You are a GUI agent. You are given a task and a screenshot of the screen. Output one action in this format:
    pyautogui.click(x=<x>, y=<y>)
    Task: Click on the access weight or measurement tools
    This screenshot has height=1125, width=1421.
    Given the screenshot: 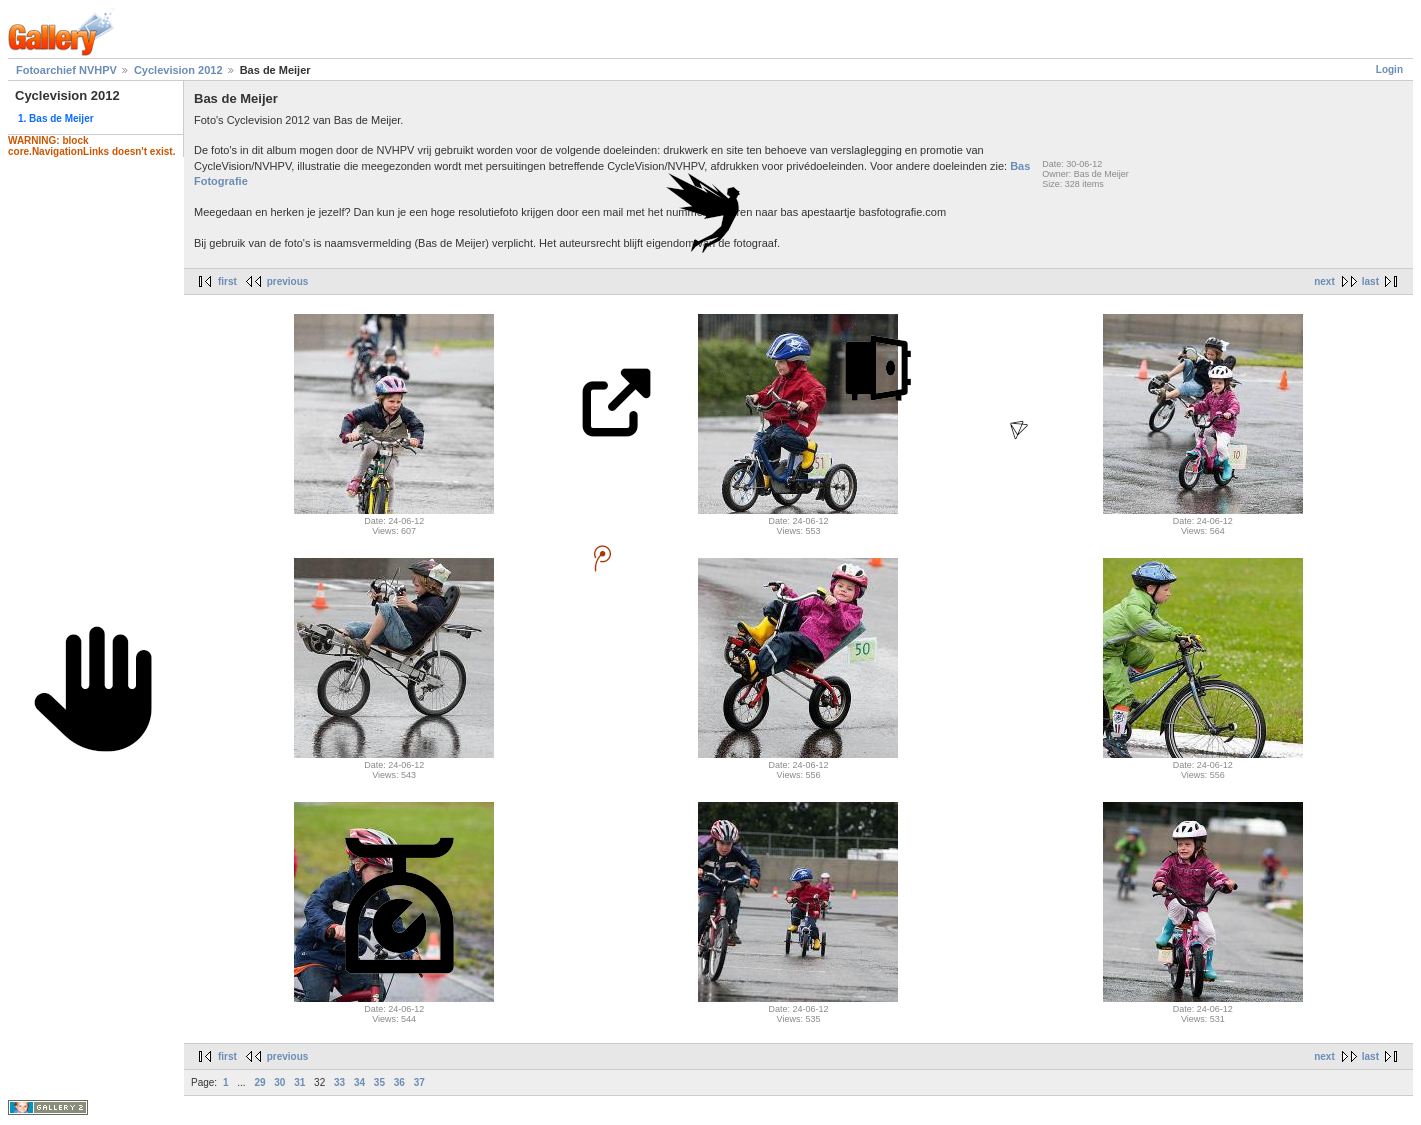 What is the action you would take?
    pyautogui.click(x=399, y=905)
    